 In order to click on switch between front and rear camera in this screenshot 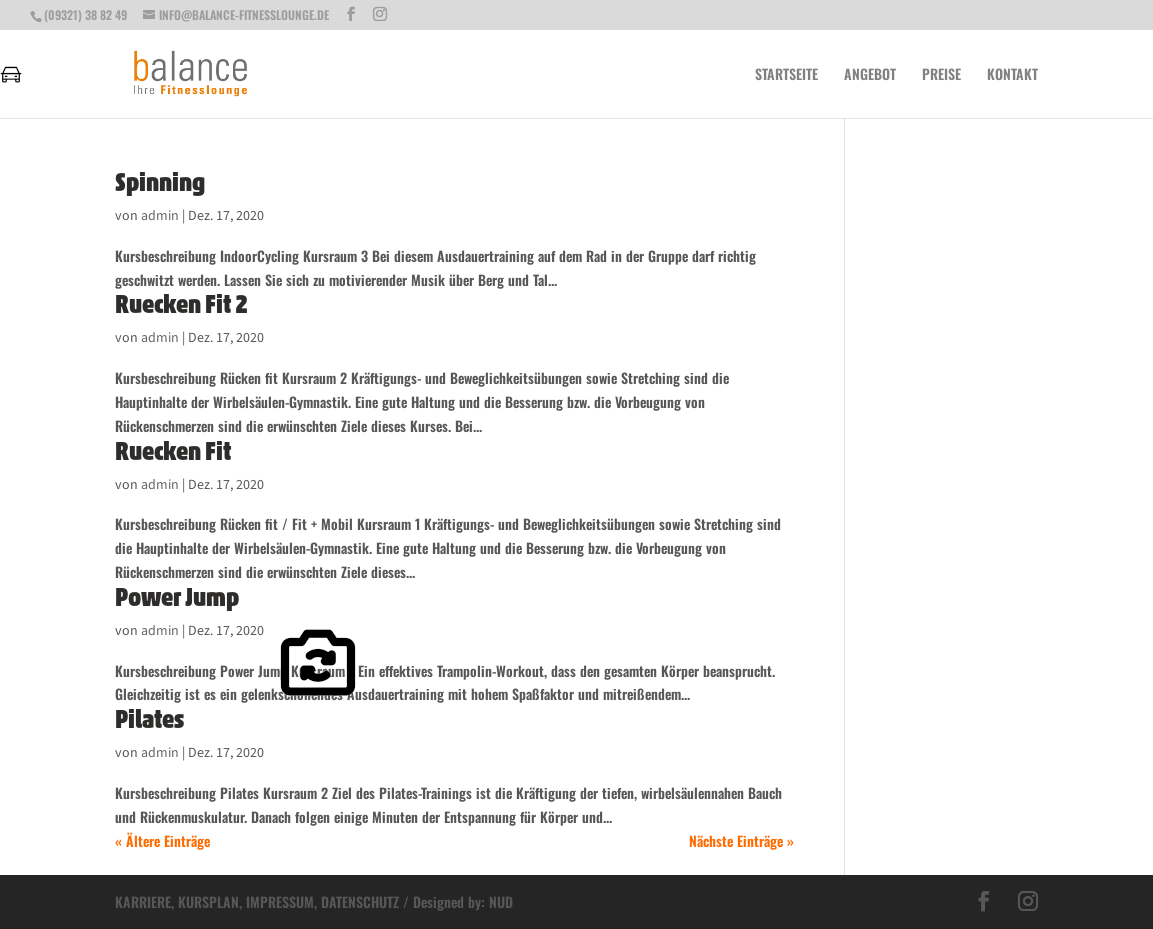, I will do `click(318, 664)`.